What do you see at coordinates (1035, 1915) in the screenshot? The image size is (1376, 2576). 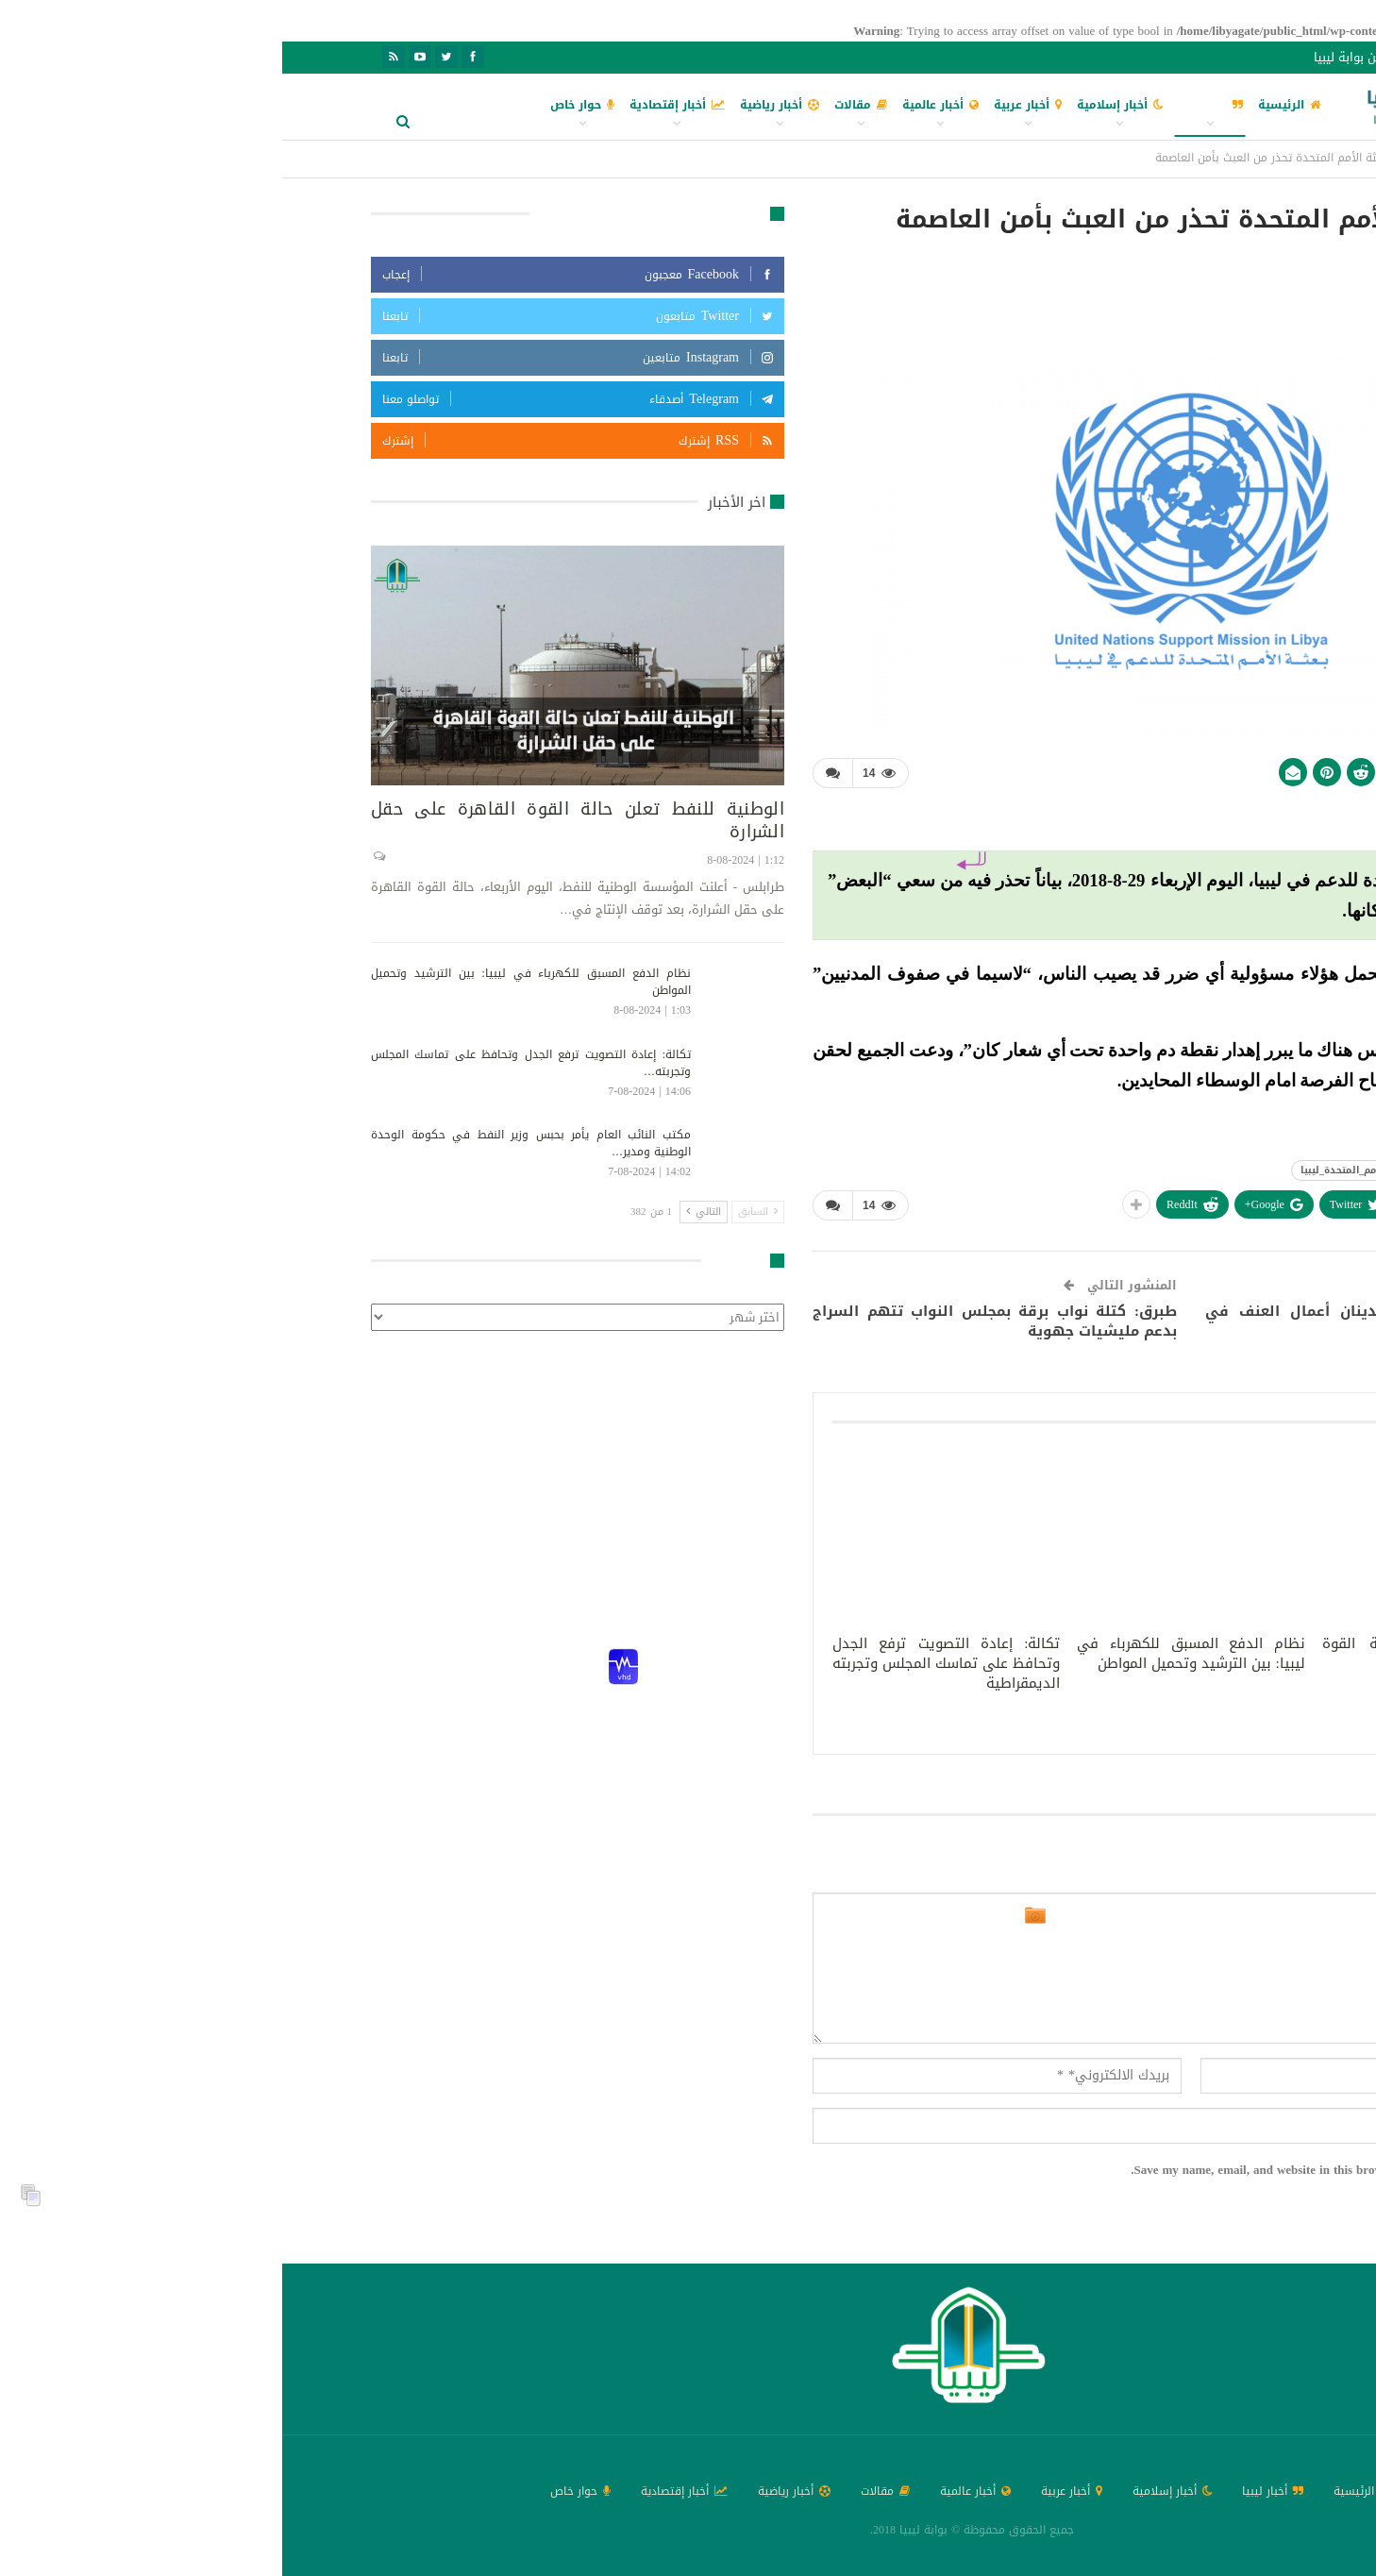 I see `access your downloads folder` at bounding box center [1035, 1915].